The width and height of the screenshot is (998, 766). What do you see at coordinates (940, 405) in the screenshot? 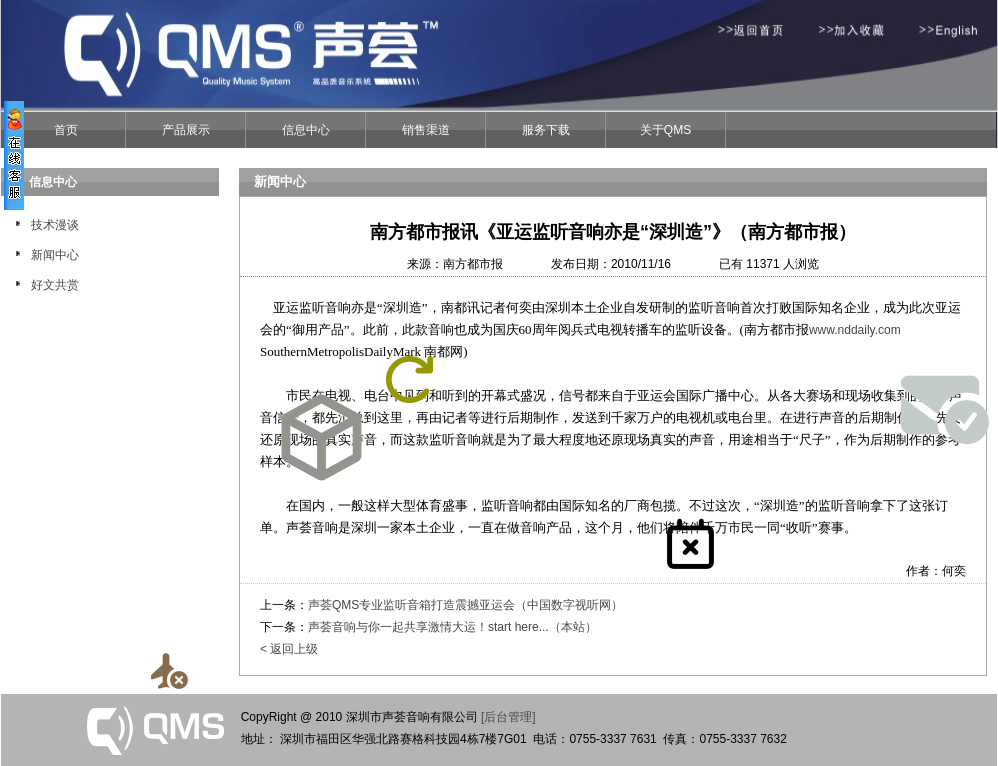
I see `email verified successfully` at bounding box center [940, 405].